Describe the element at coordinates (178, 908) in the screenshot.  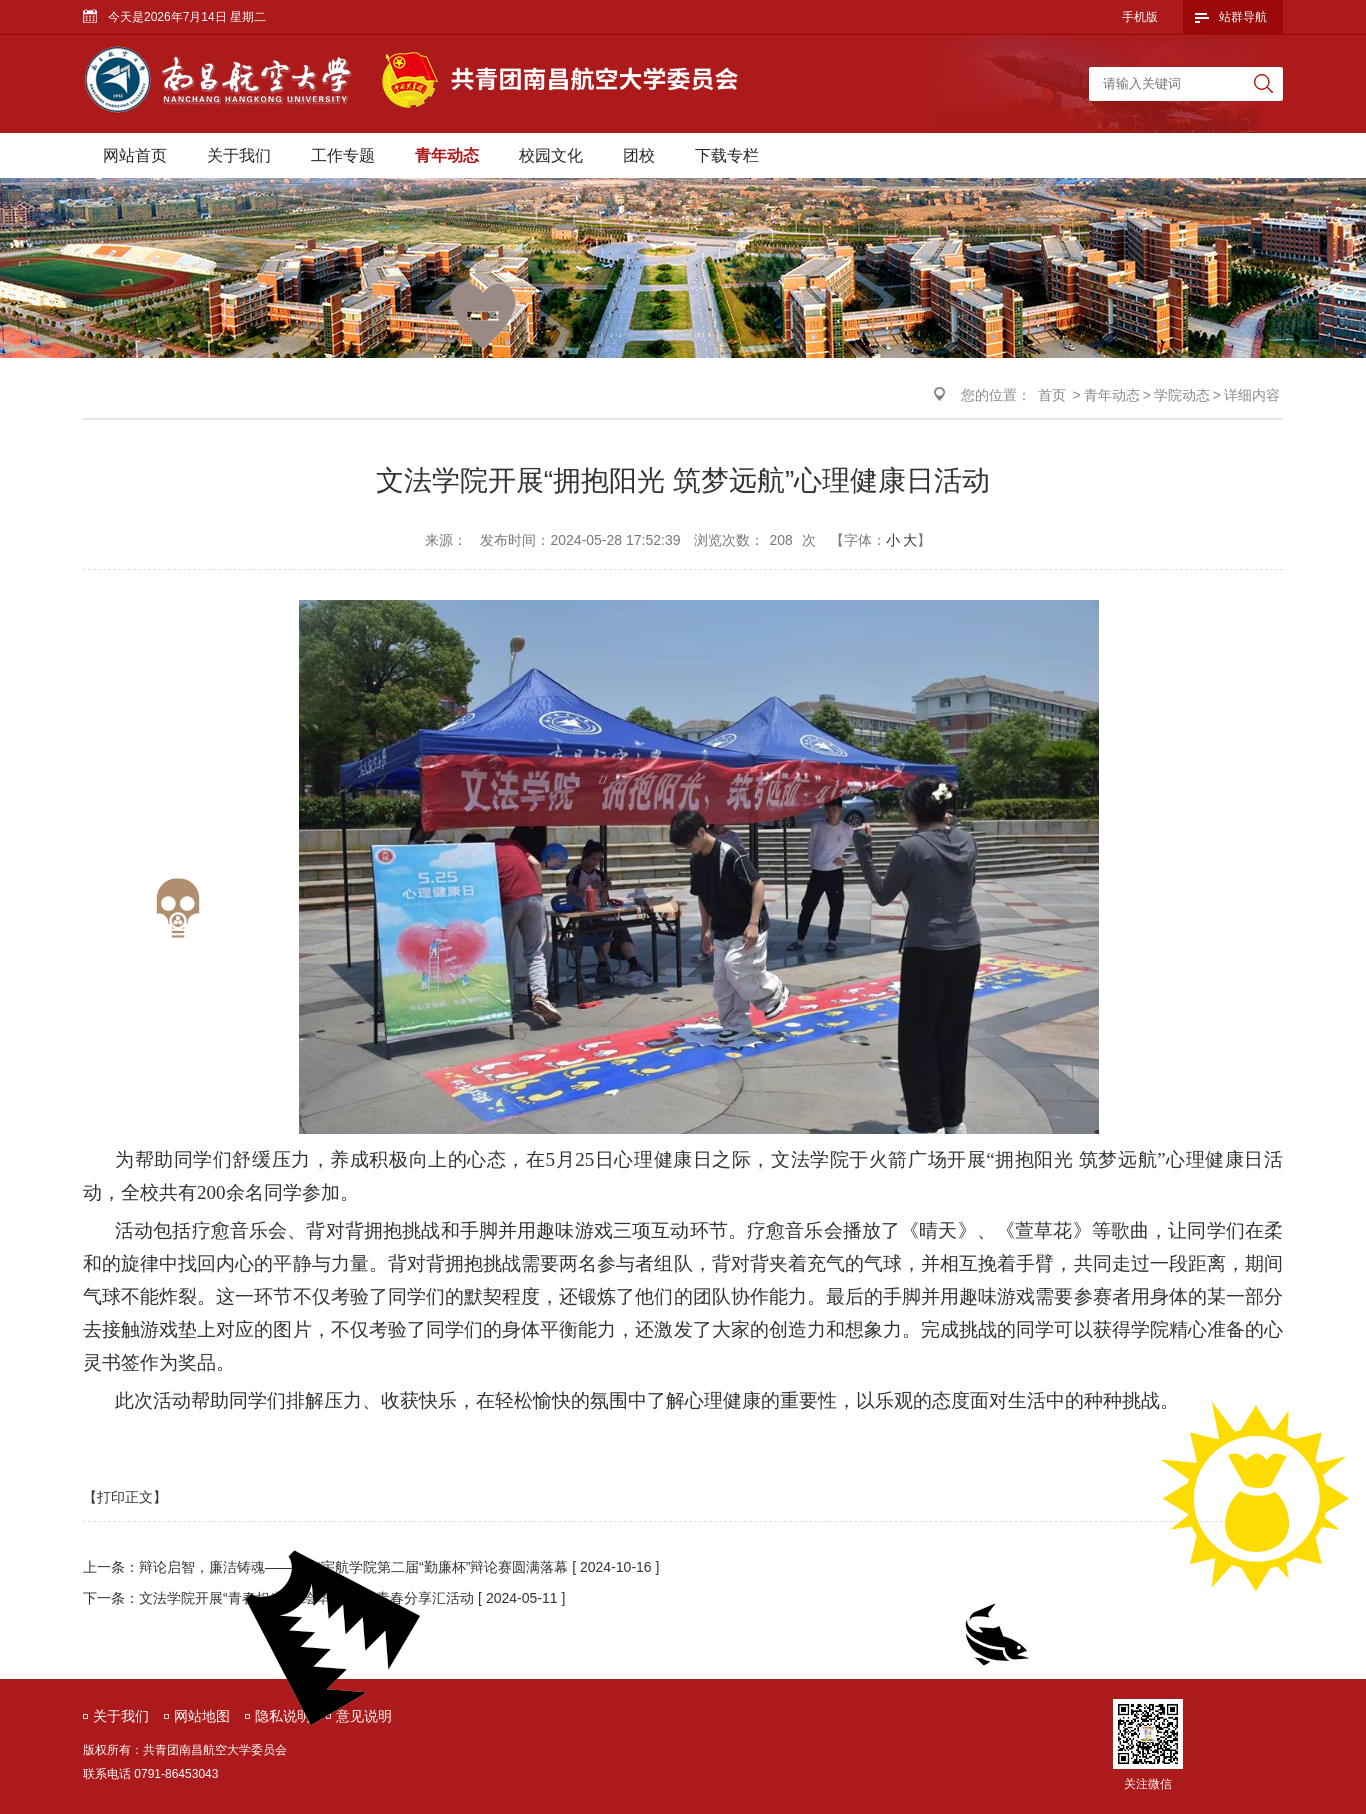
I see `indicates hazardous environment or toxic area in game` at that location.